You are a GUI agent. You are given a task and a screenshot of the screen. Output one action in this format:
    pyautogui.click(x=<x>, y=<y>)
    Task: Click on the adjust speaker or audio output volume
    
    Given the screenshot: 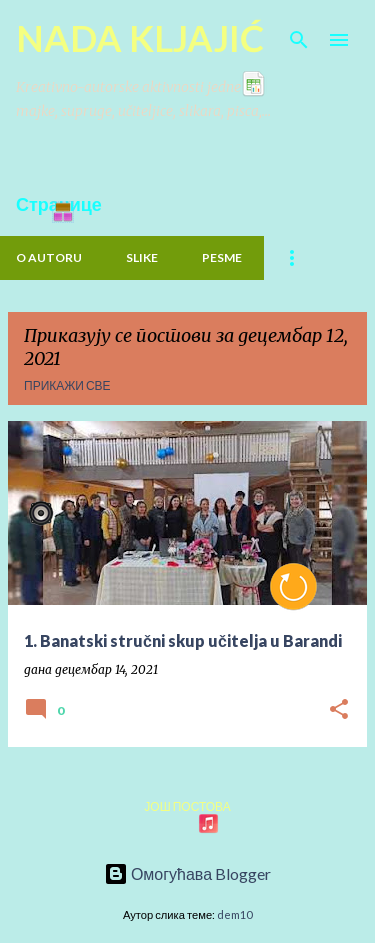 What is the action you would take?
    pyautogui.click(x=41, y=513)
    